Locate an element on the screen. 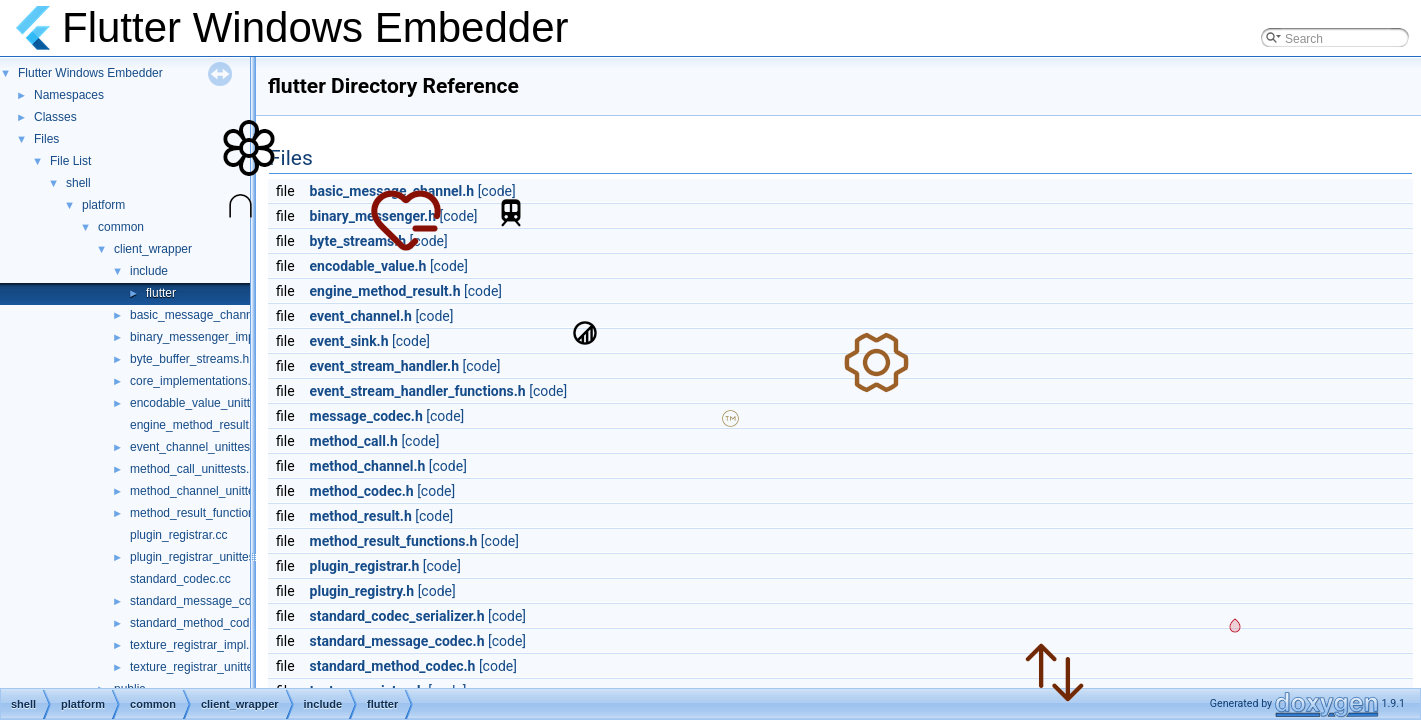 The image size is (1421, 720). access settings or preferences is located at coordinates (876, 362).